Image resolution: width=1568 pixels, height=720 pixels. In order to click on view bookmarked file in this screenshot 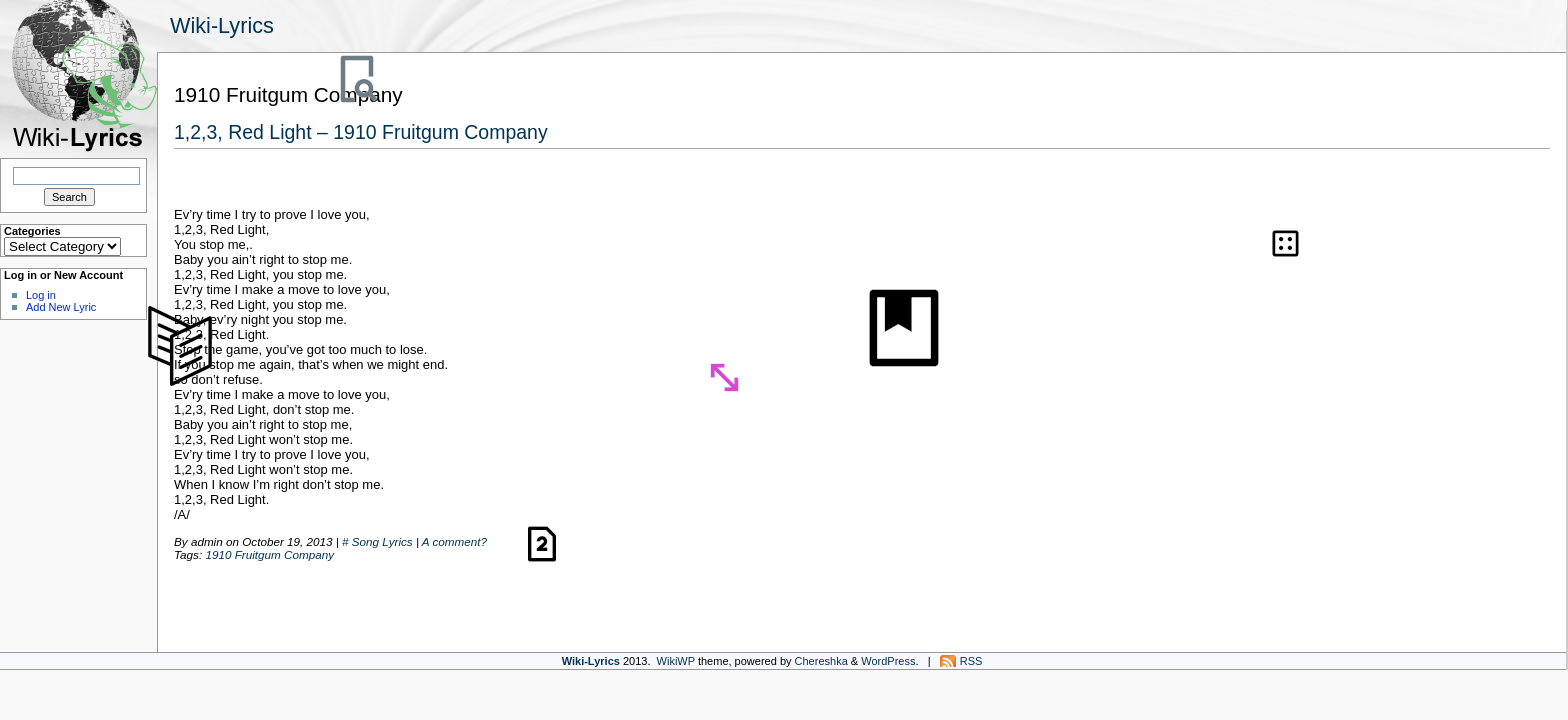, I will do `click(904, 328)`.